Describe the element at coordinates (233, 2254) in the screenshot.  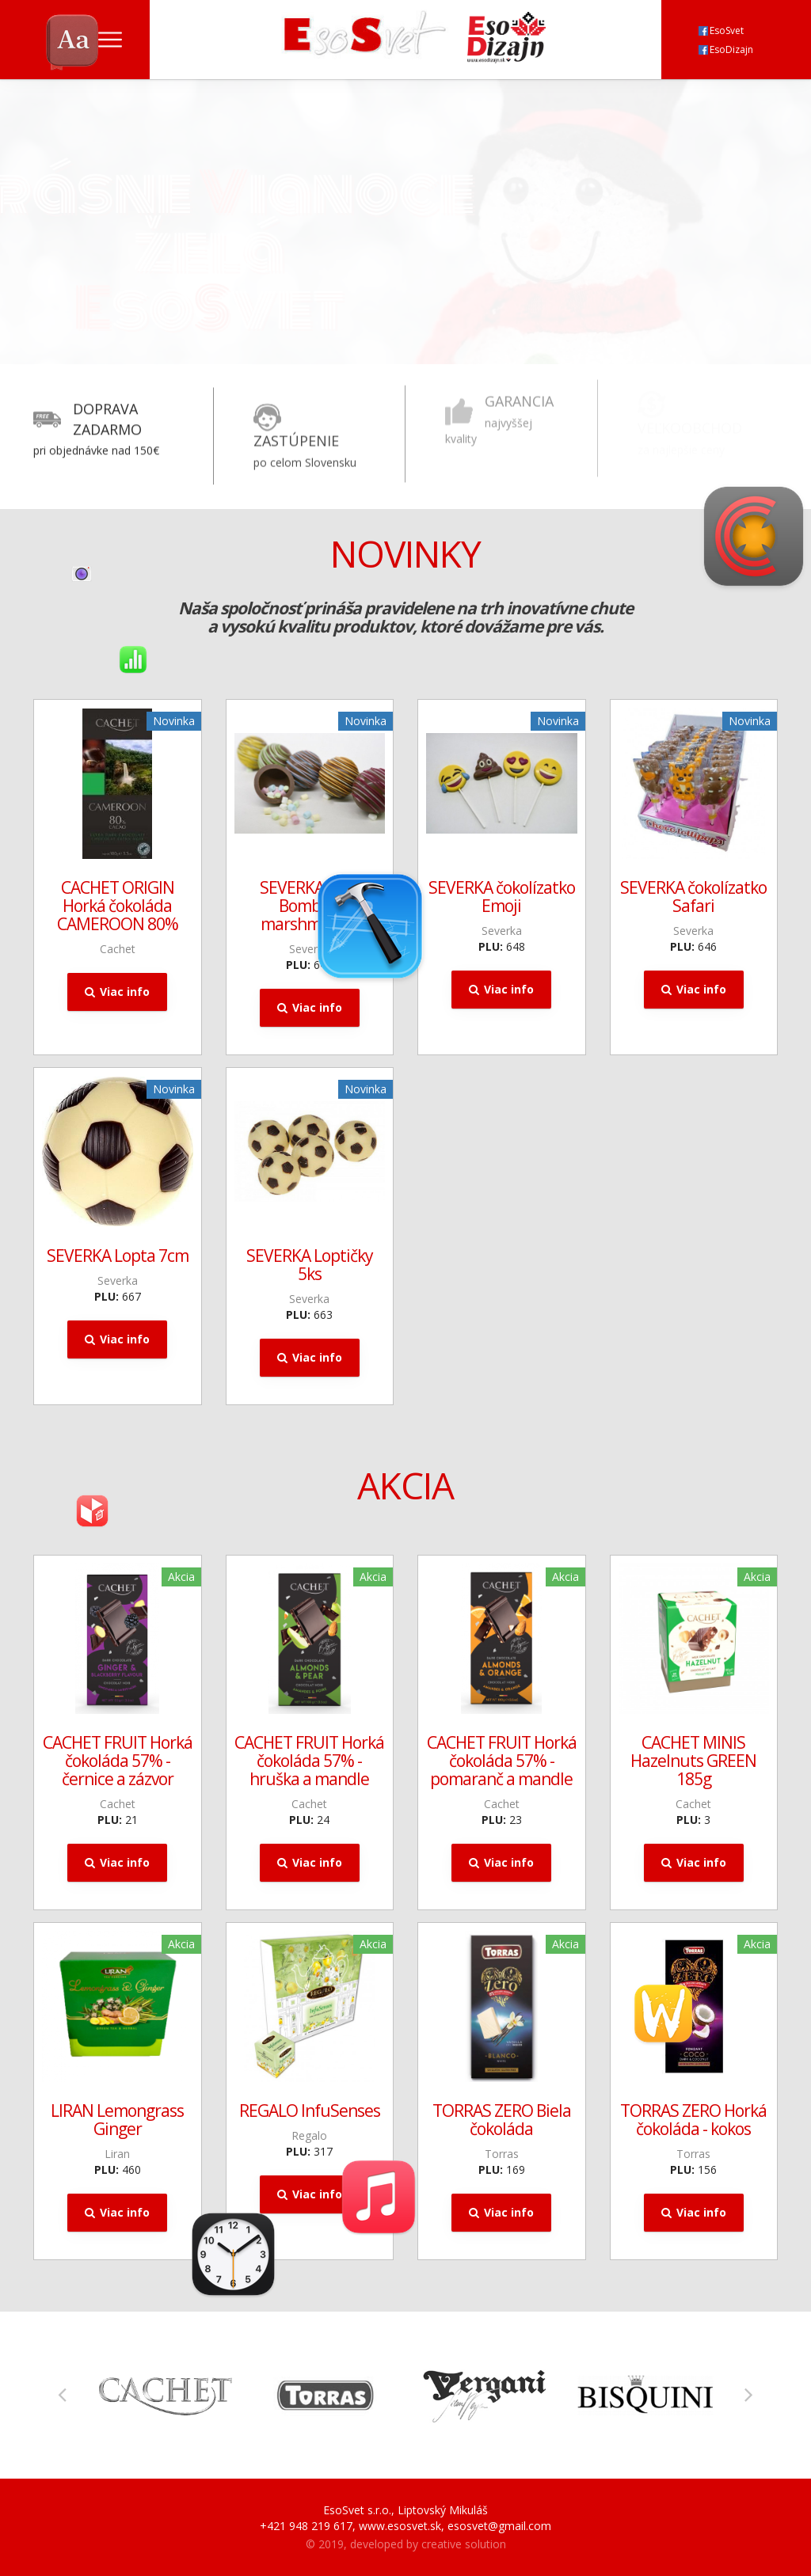
I see `open the clock app` at that location.